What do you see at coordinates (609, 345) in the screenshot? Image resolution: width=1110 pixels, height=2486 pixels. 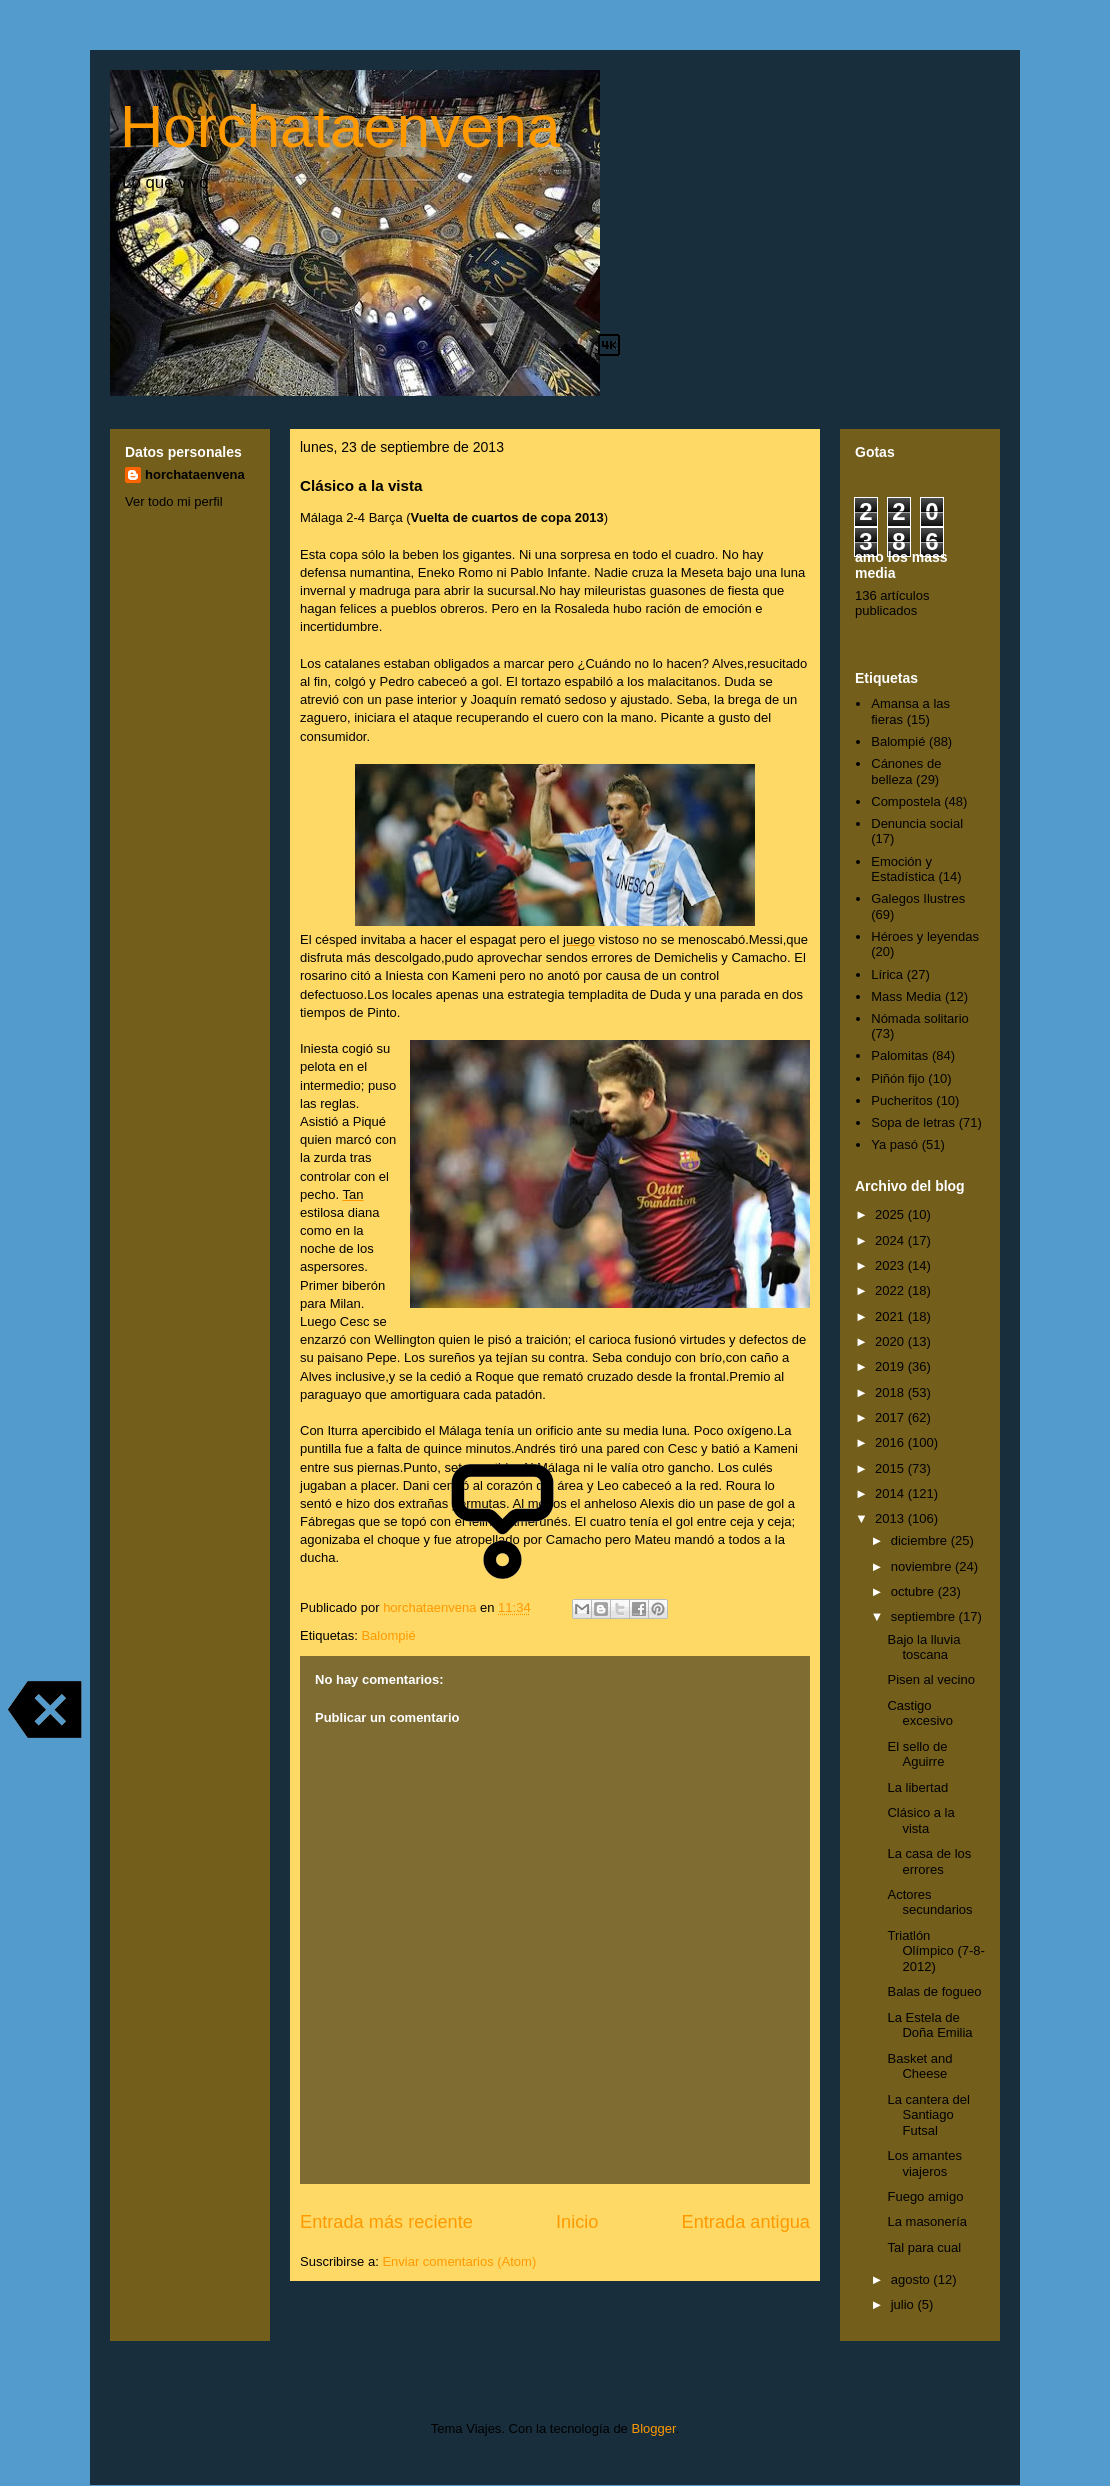 I see `switch to 4k video resolution` at bounding box center [609, 345].